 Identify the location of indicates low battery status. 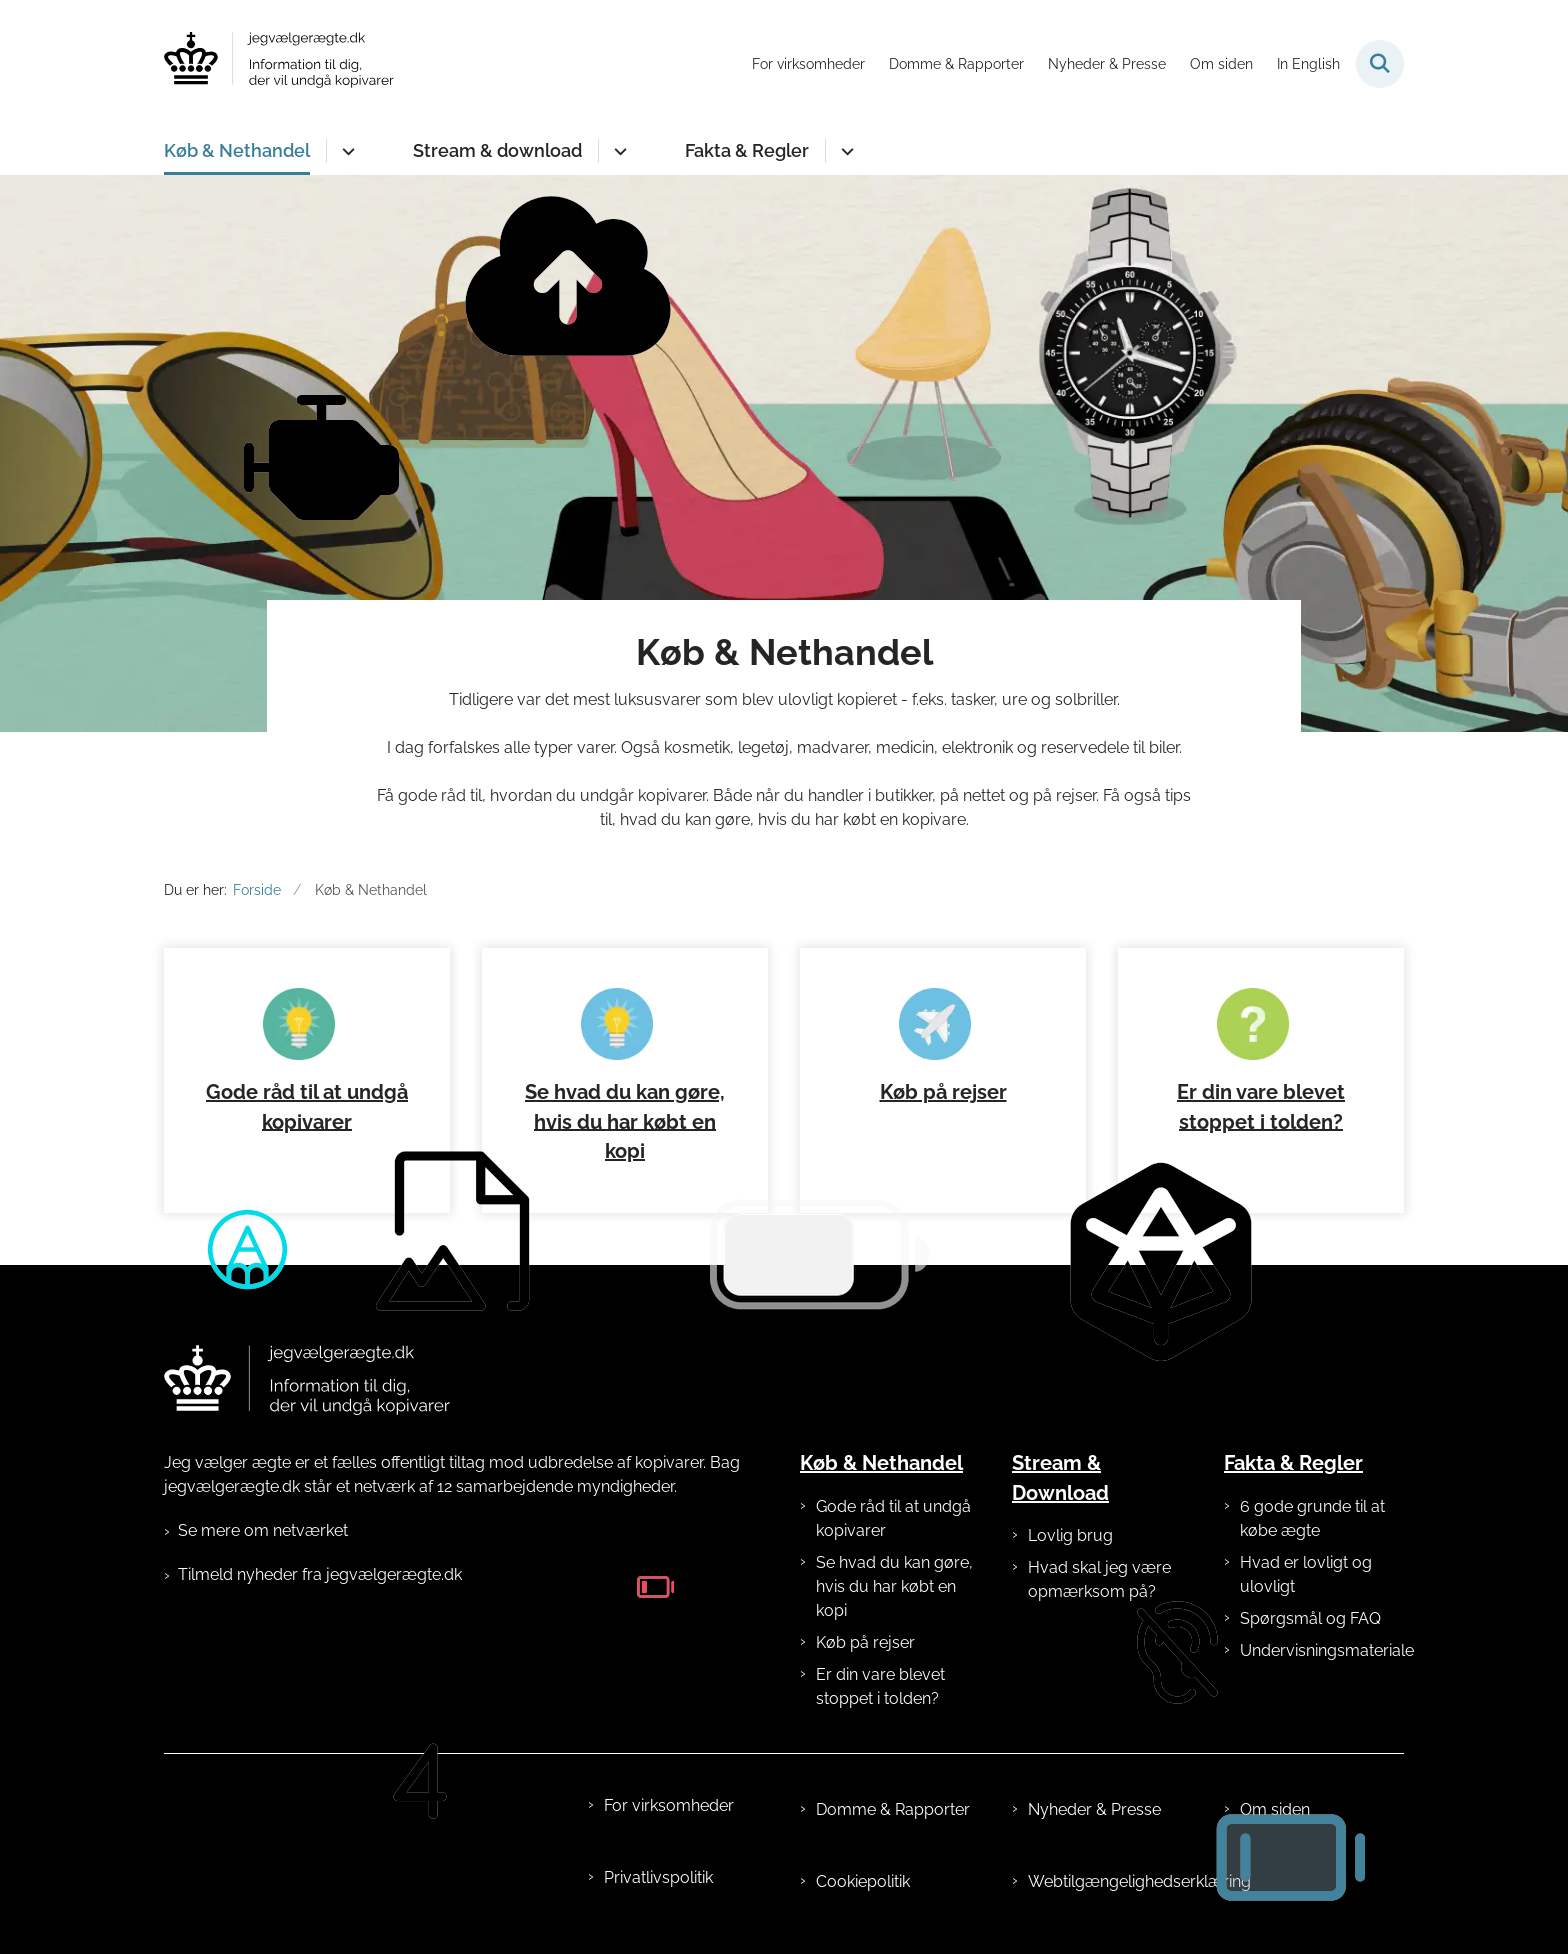
(655, 1587).